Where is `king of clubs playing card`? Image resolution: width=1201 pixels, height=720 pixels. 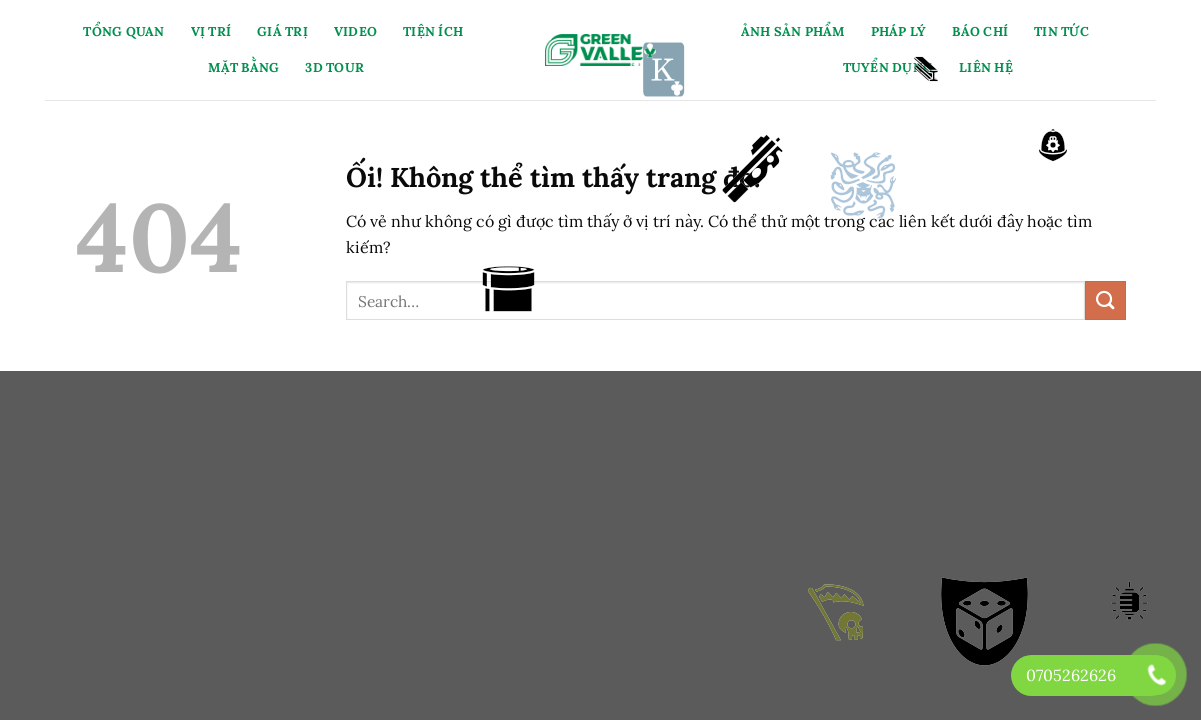
king of clubs playing card is located at coordinates (663, 69).